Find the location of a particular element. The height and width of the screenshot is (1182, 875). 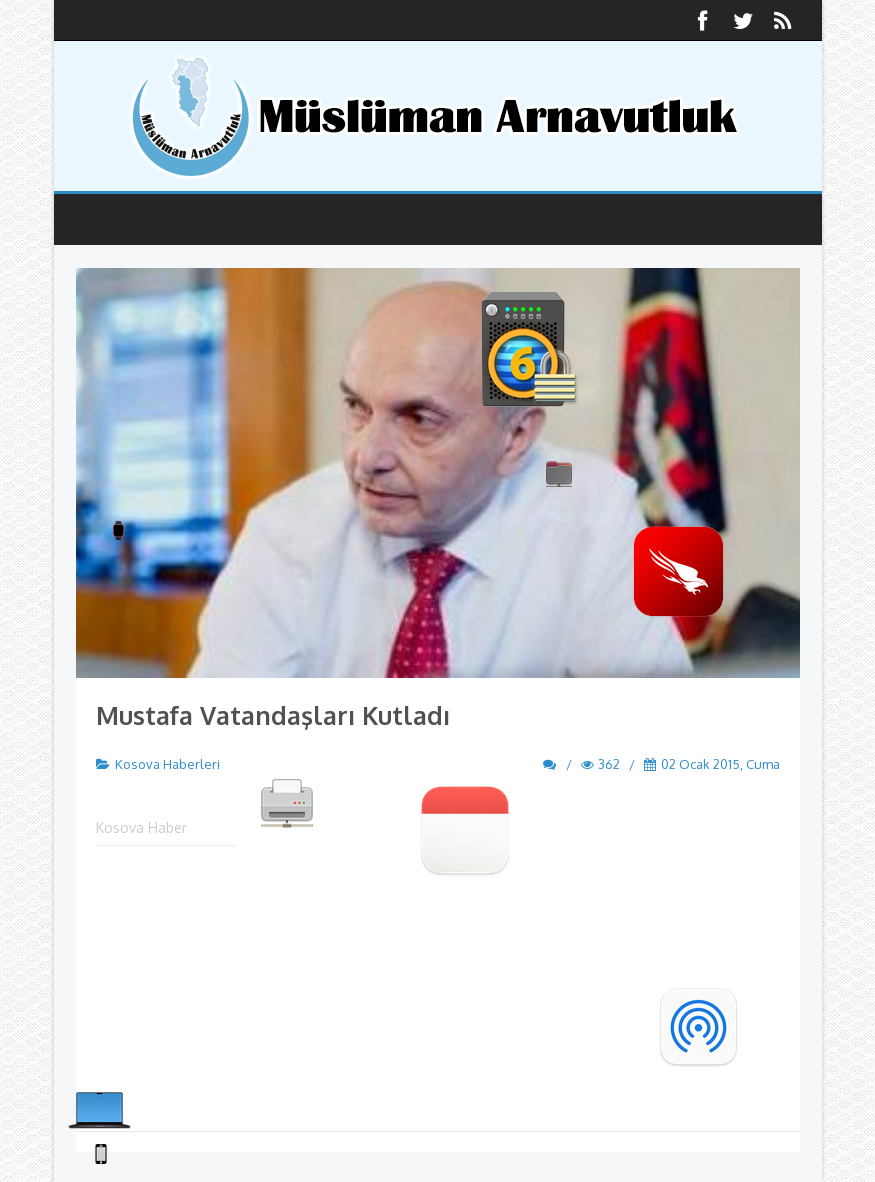

macbook pro 14-inch device icon is located at coordinates (99, 1105).